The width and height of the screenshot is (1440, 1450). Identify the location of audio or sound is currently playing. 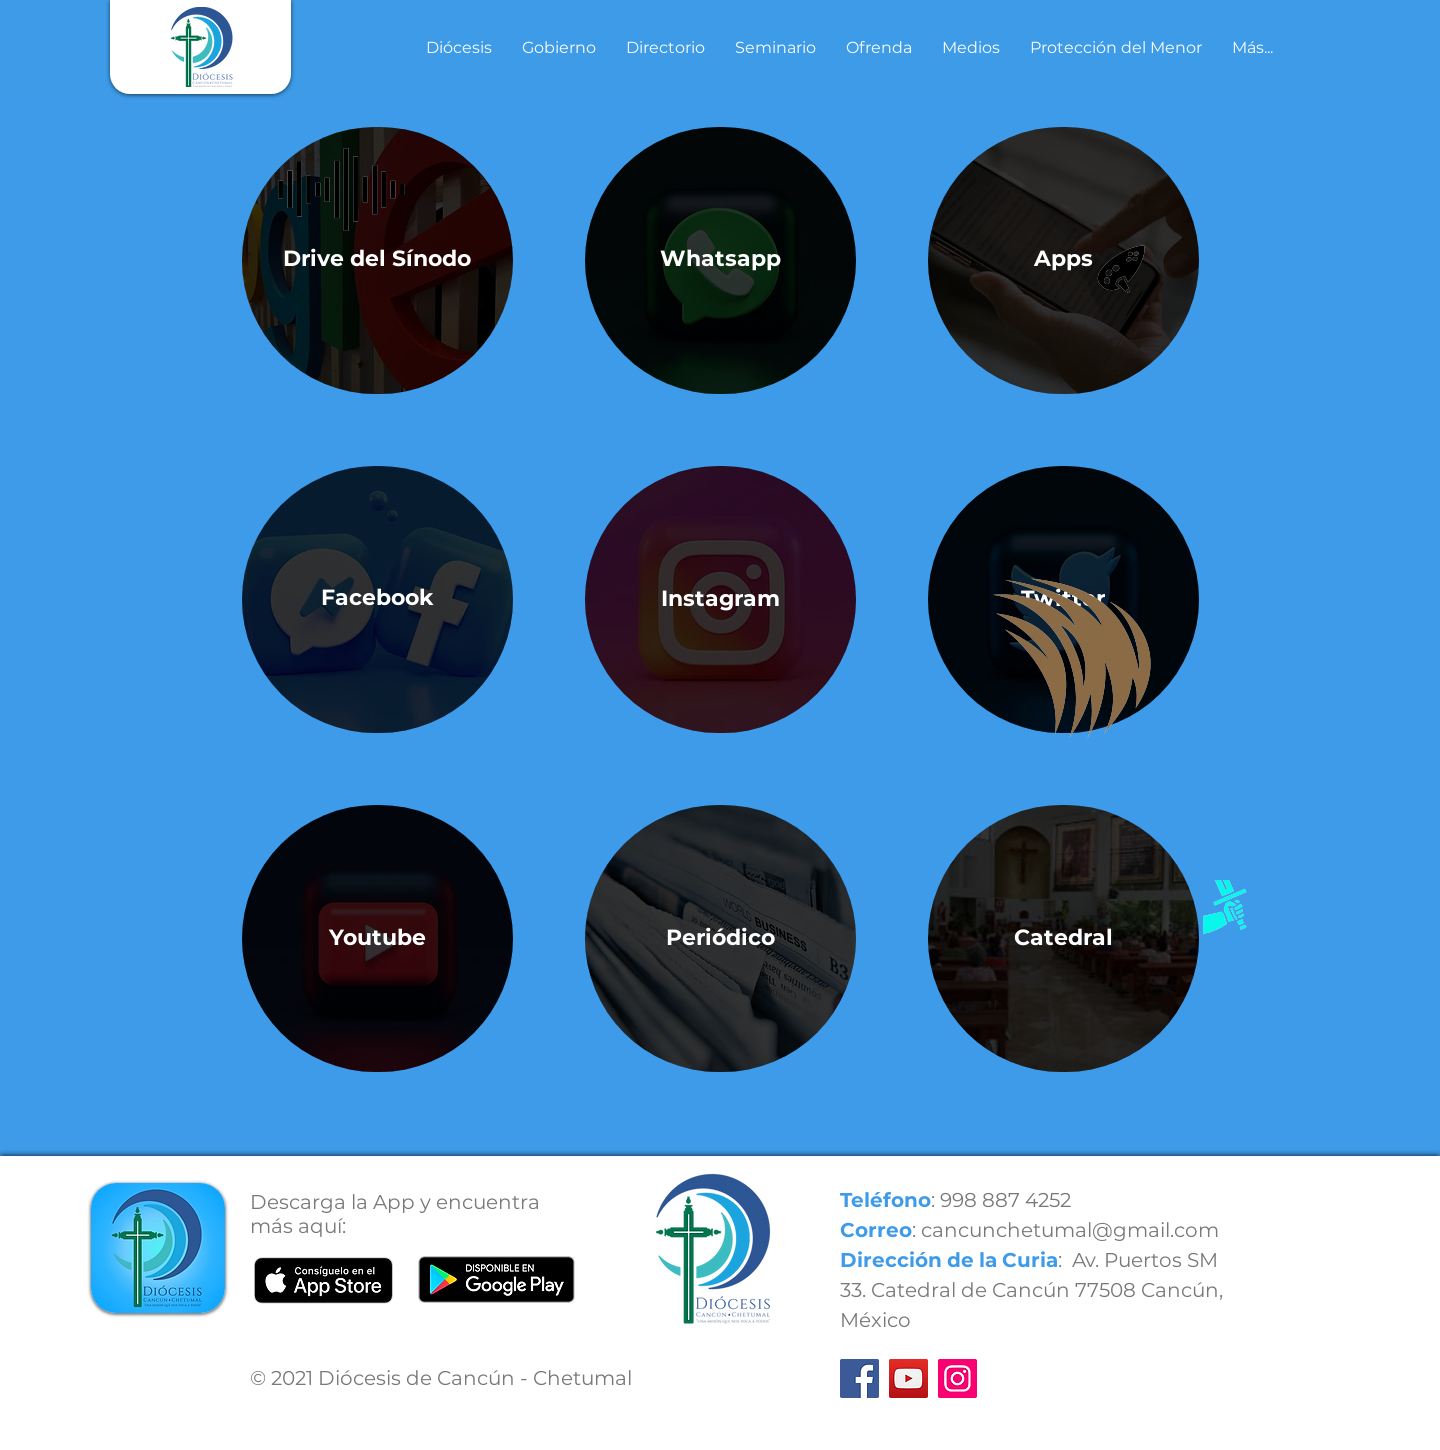
(341, 189).